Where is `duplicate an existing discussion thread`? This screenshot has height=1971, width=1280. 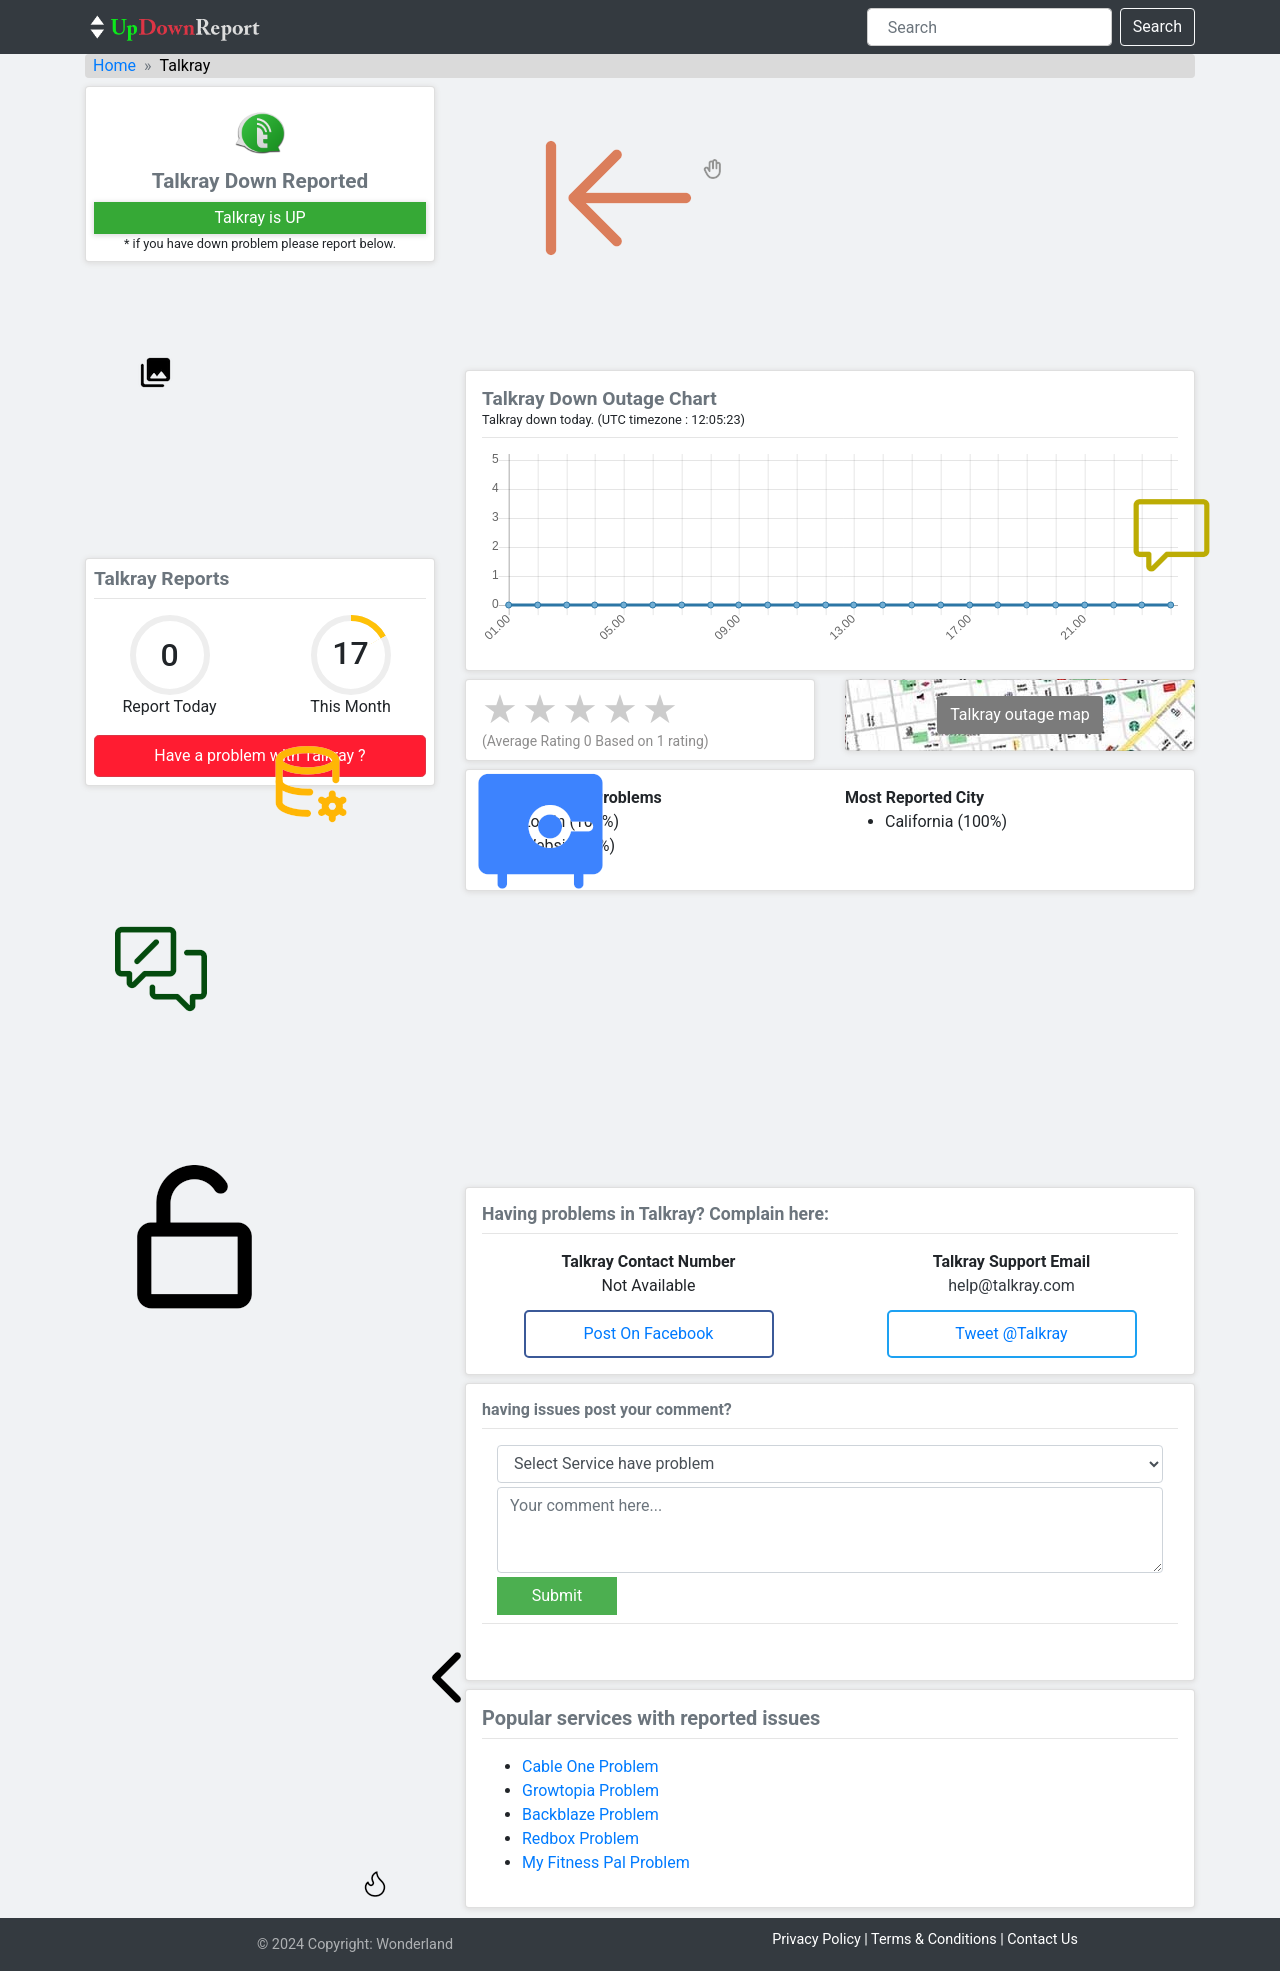
duplicate an existing discussion thread is located at coordinates (161, 969).